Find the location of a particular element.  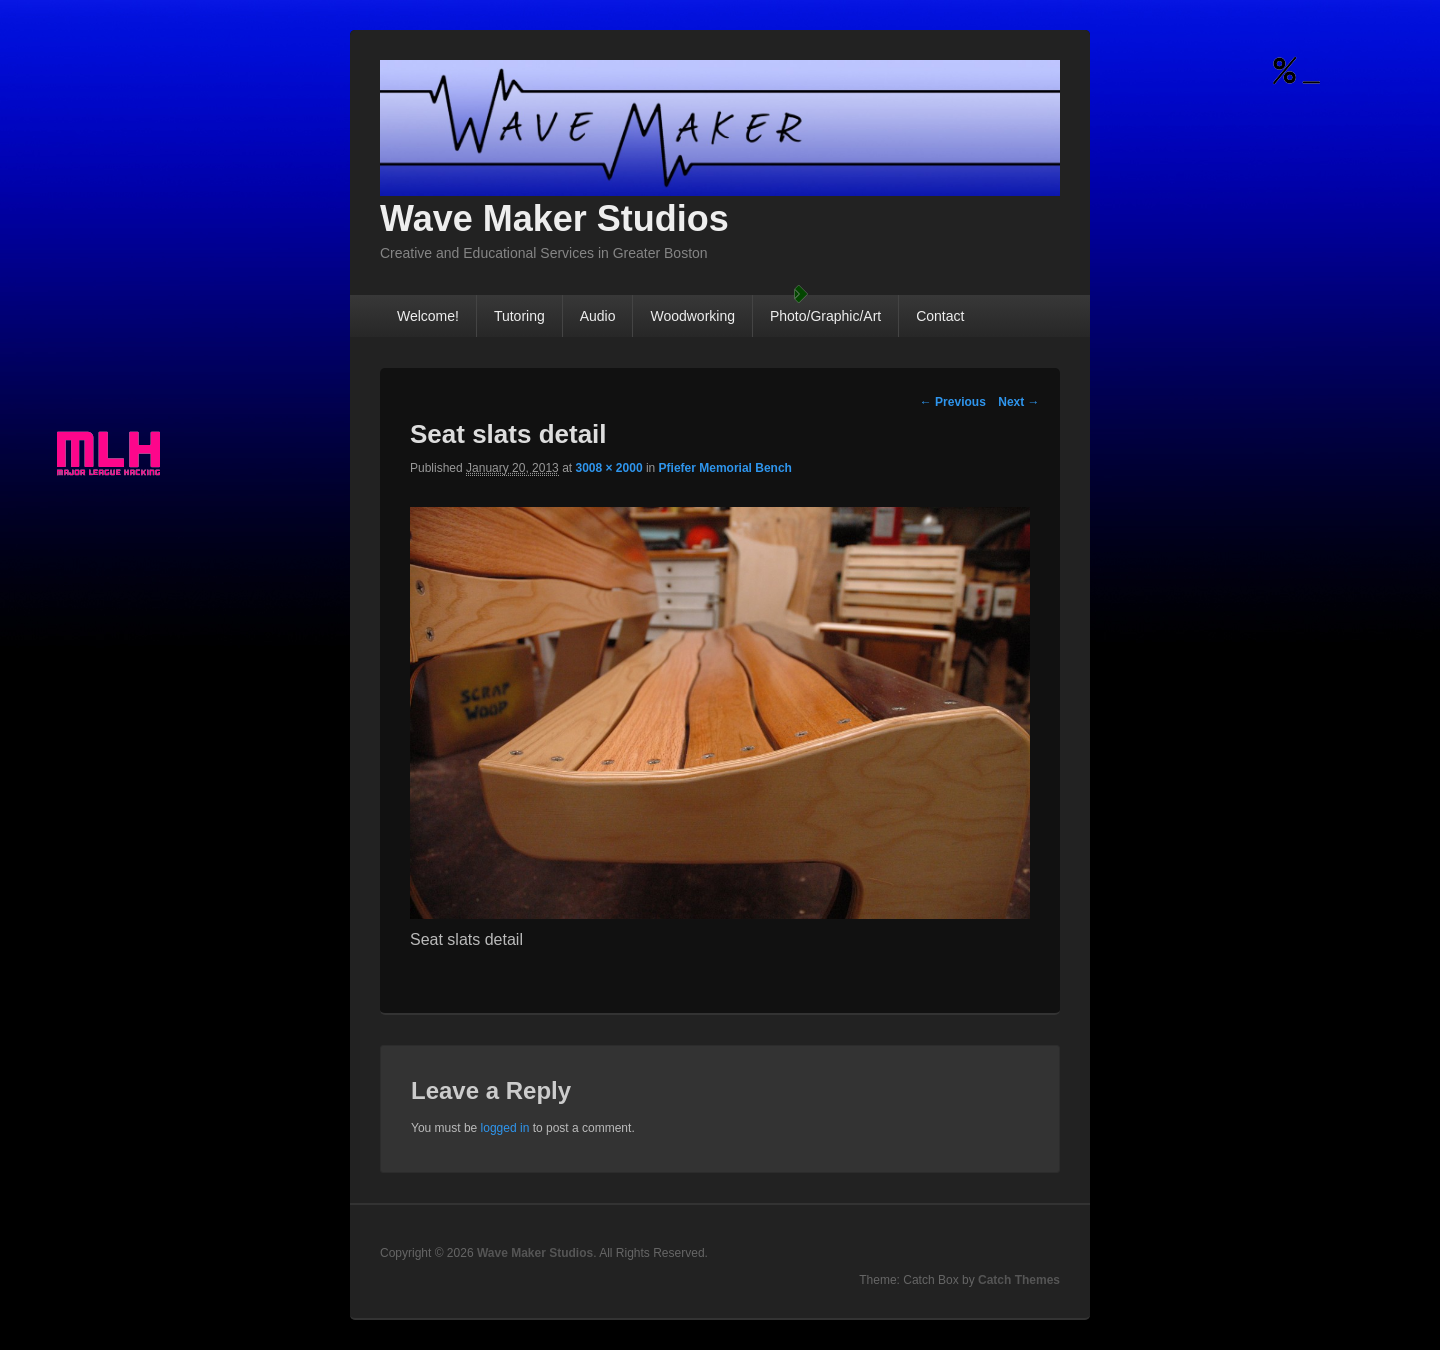

open collabora online document editor is located at coordinates (801, 294).